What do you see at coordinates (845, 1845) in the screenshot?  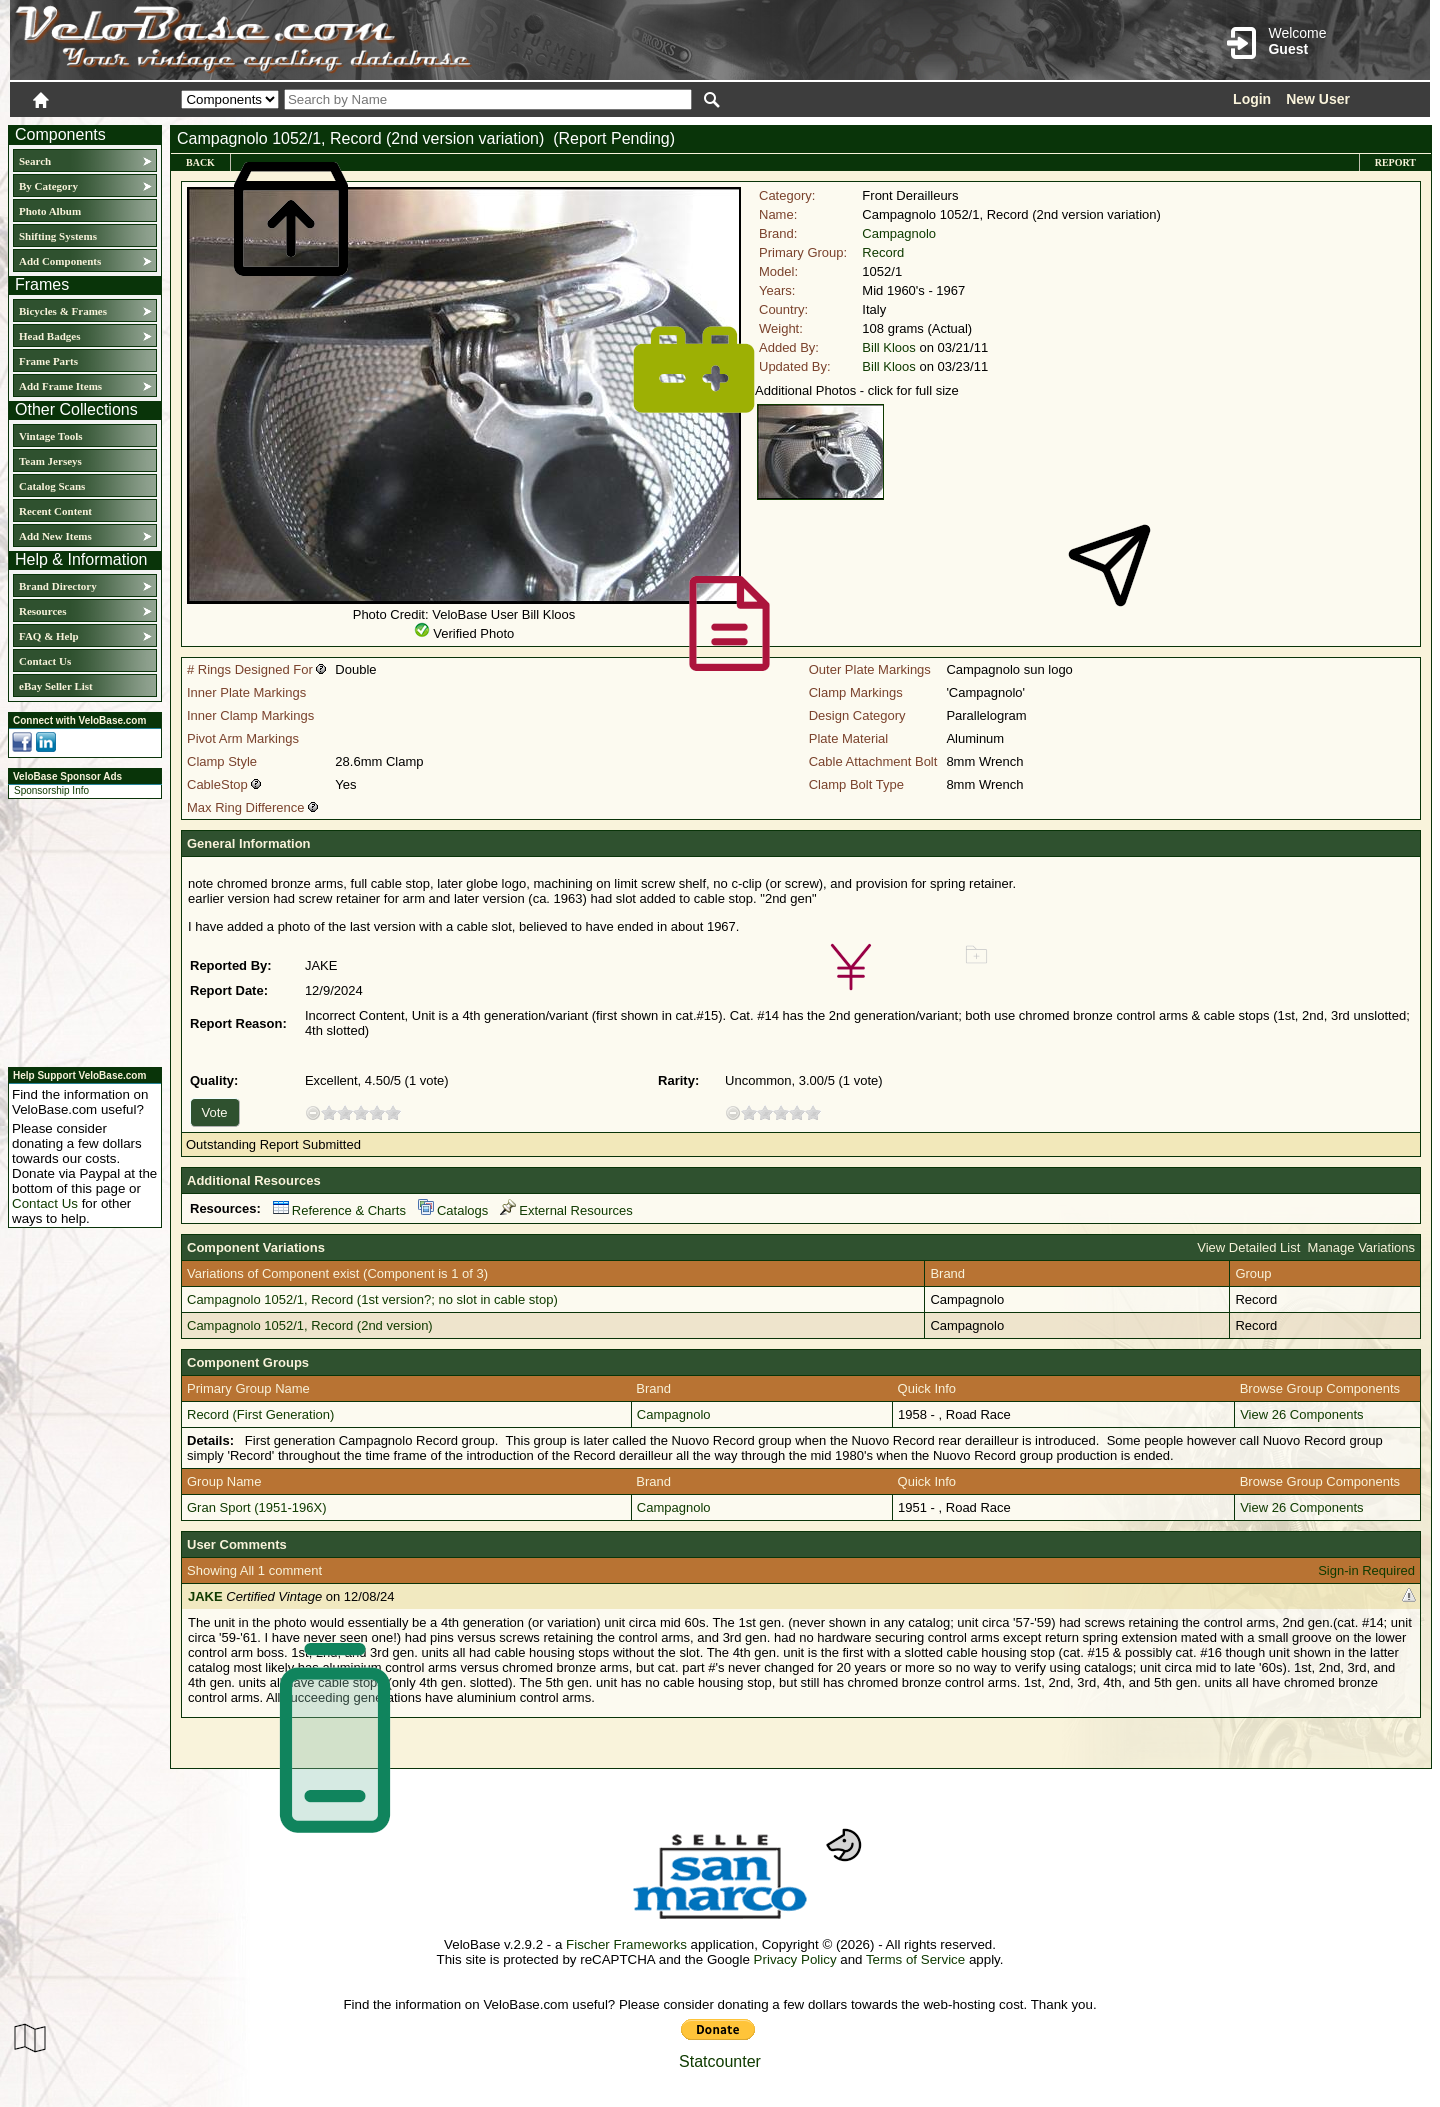 I see `access equestrian or horse-related features` at bounding box center [845, 1845].